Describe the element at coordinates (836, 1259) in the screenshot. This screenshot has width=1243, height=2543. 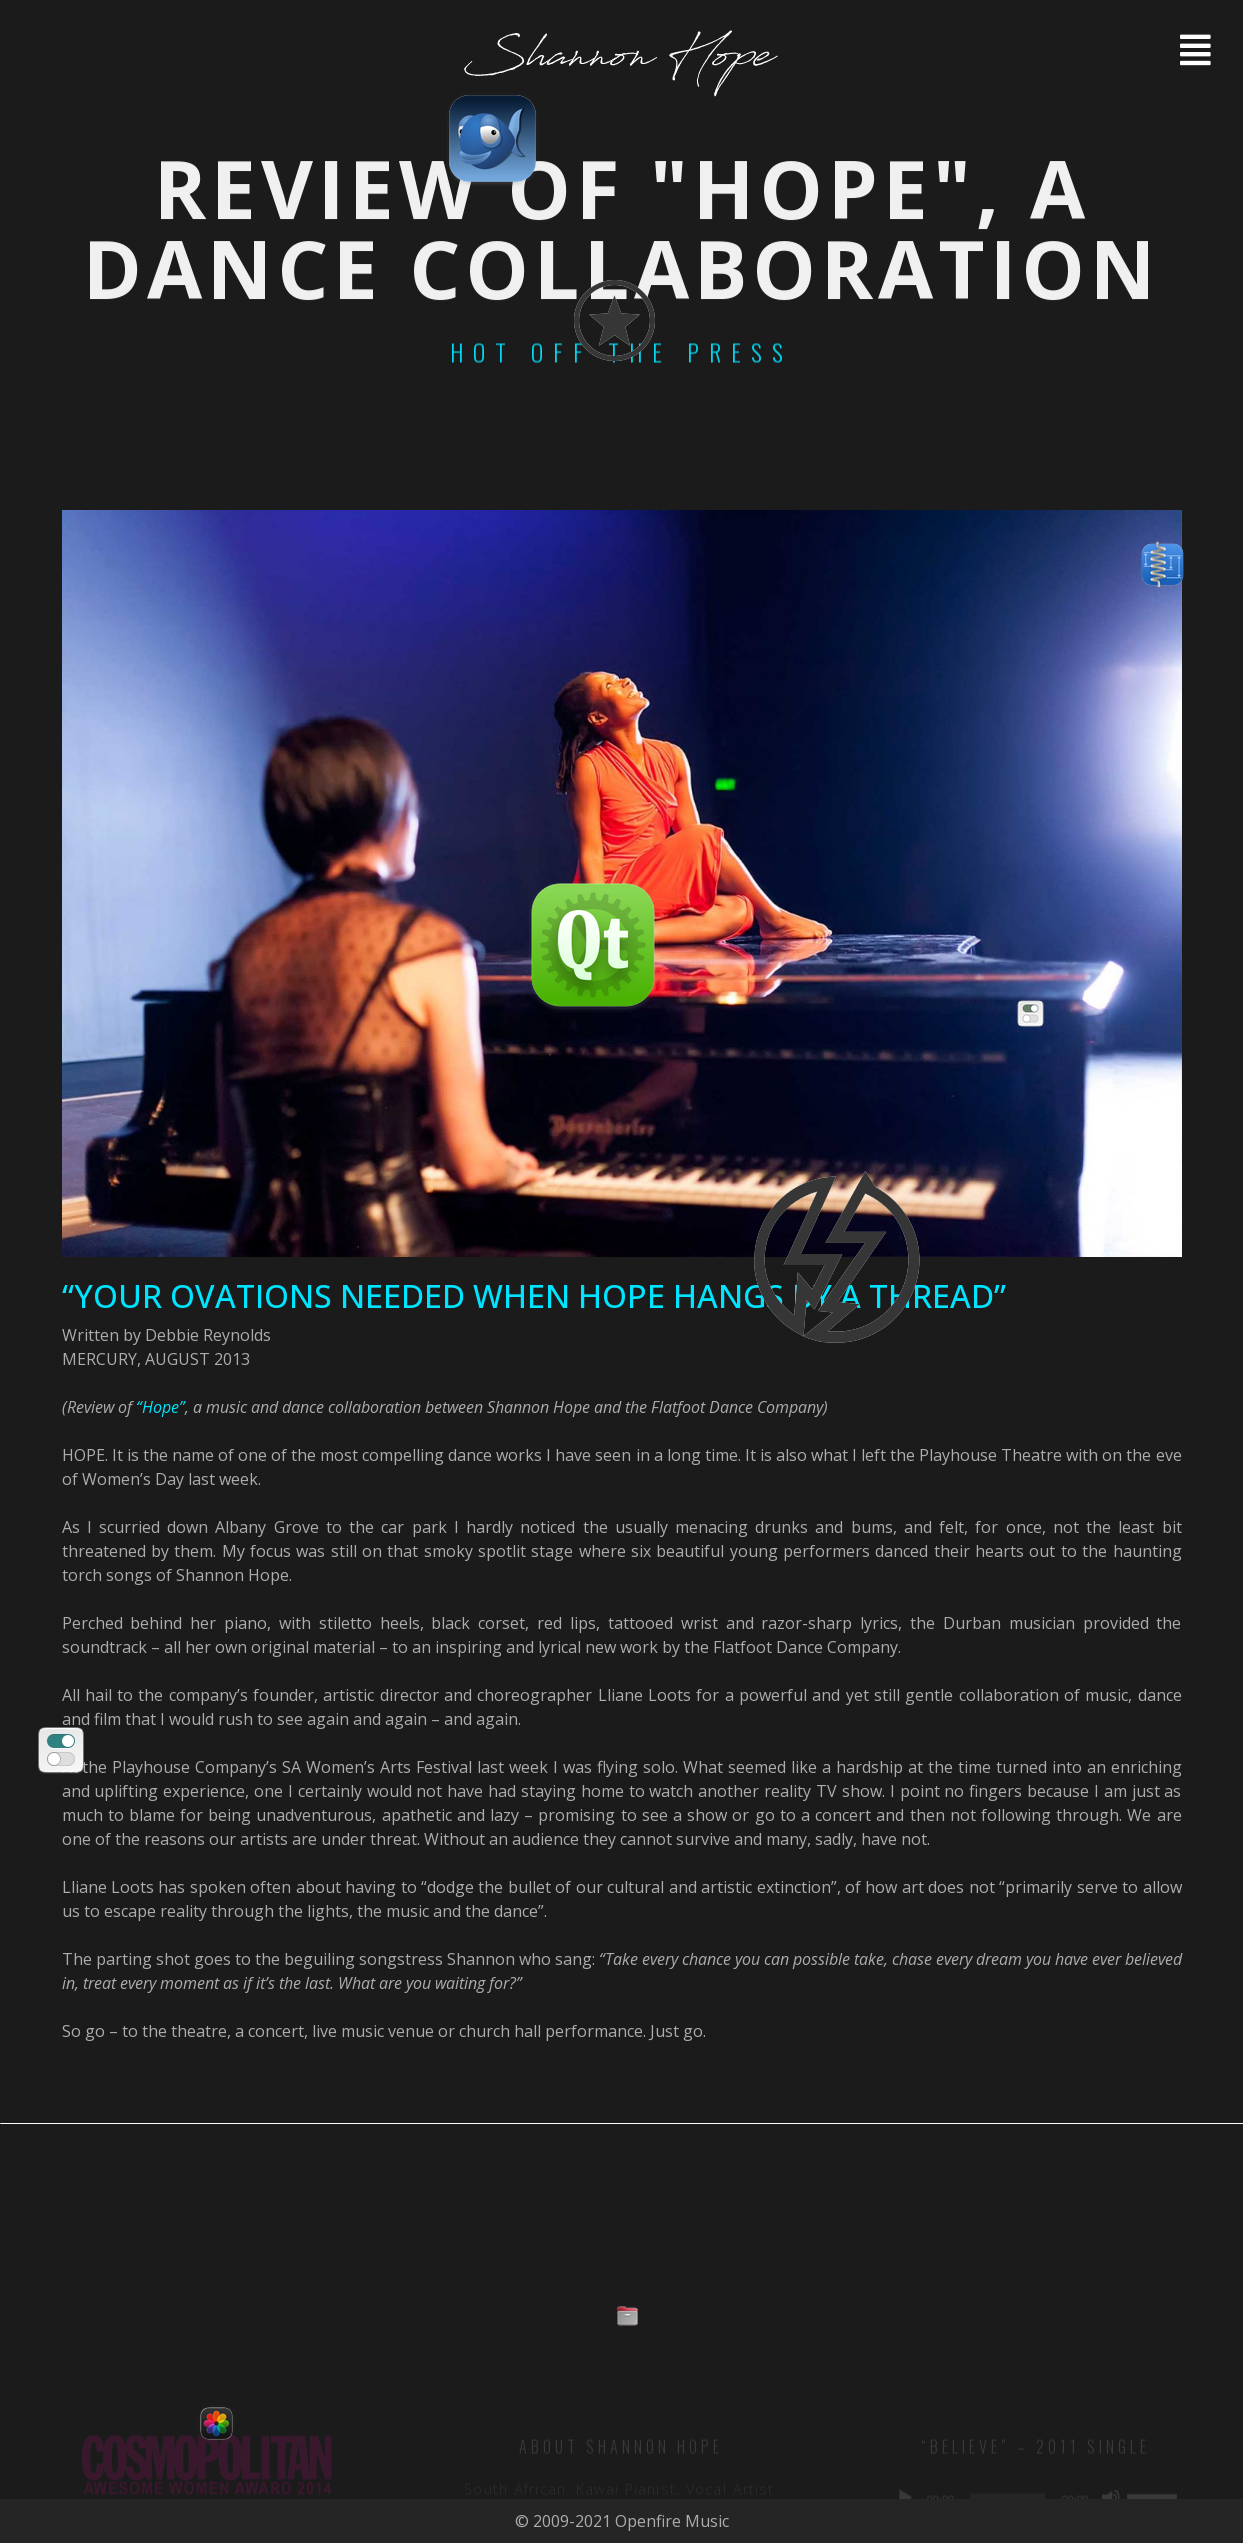
I see `thunderbolt port or connection status` at that location.